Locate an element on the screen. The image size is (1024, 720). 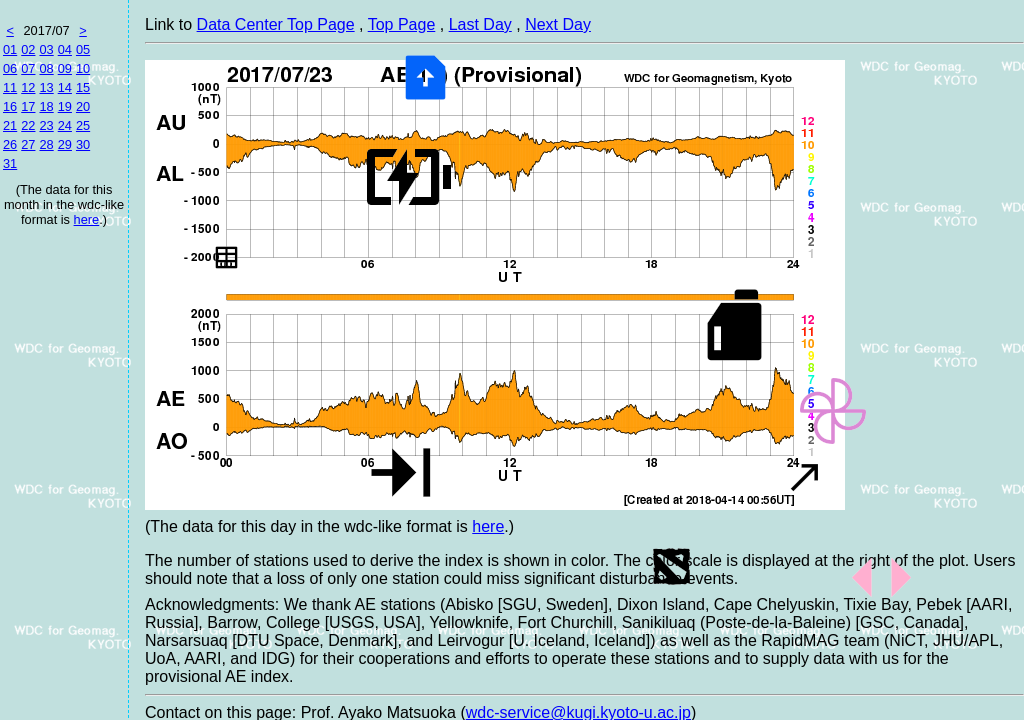
expand content horizontally is located at coordinates (881, 577).